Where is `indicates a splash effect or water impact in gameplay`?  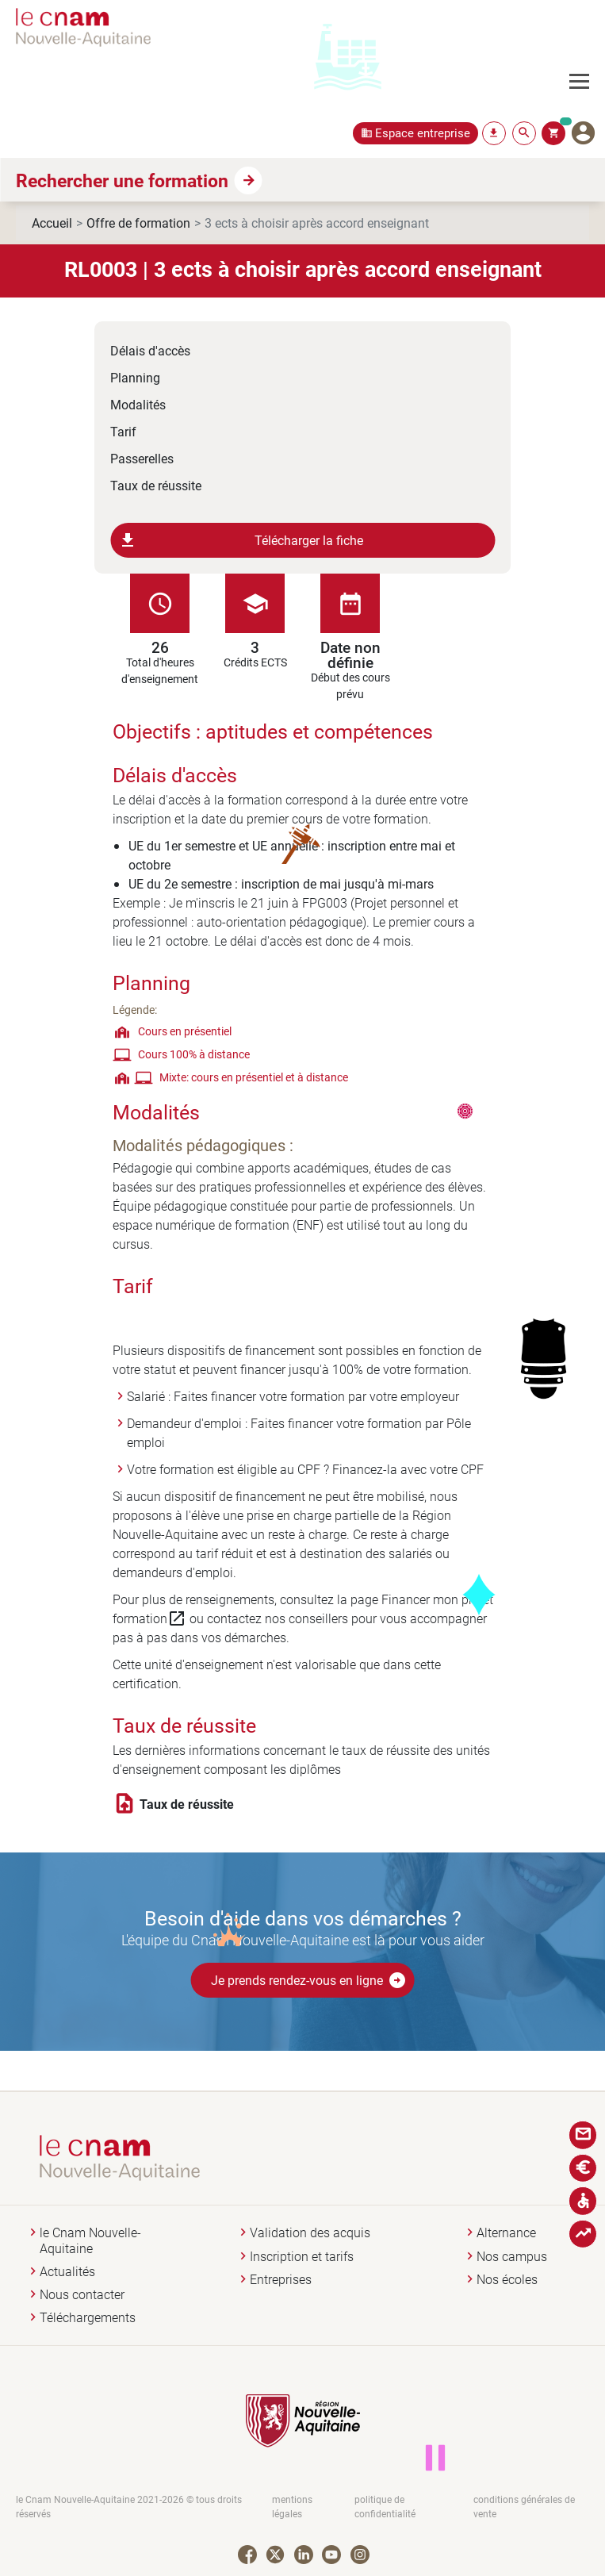
indicates a splash effect or water impact in gameplay is located at coordinates (229, 1929).